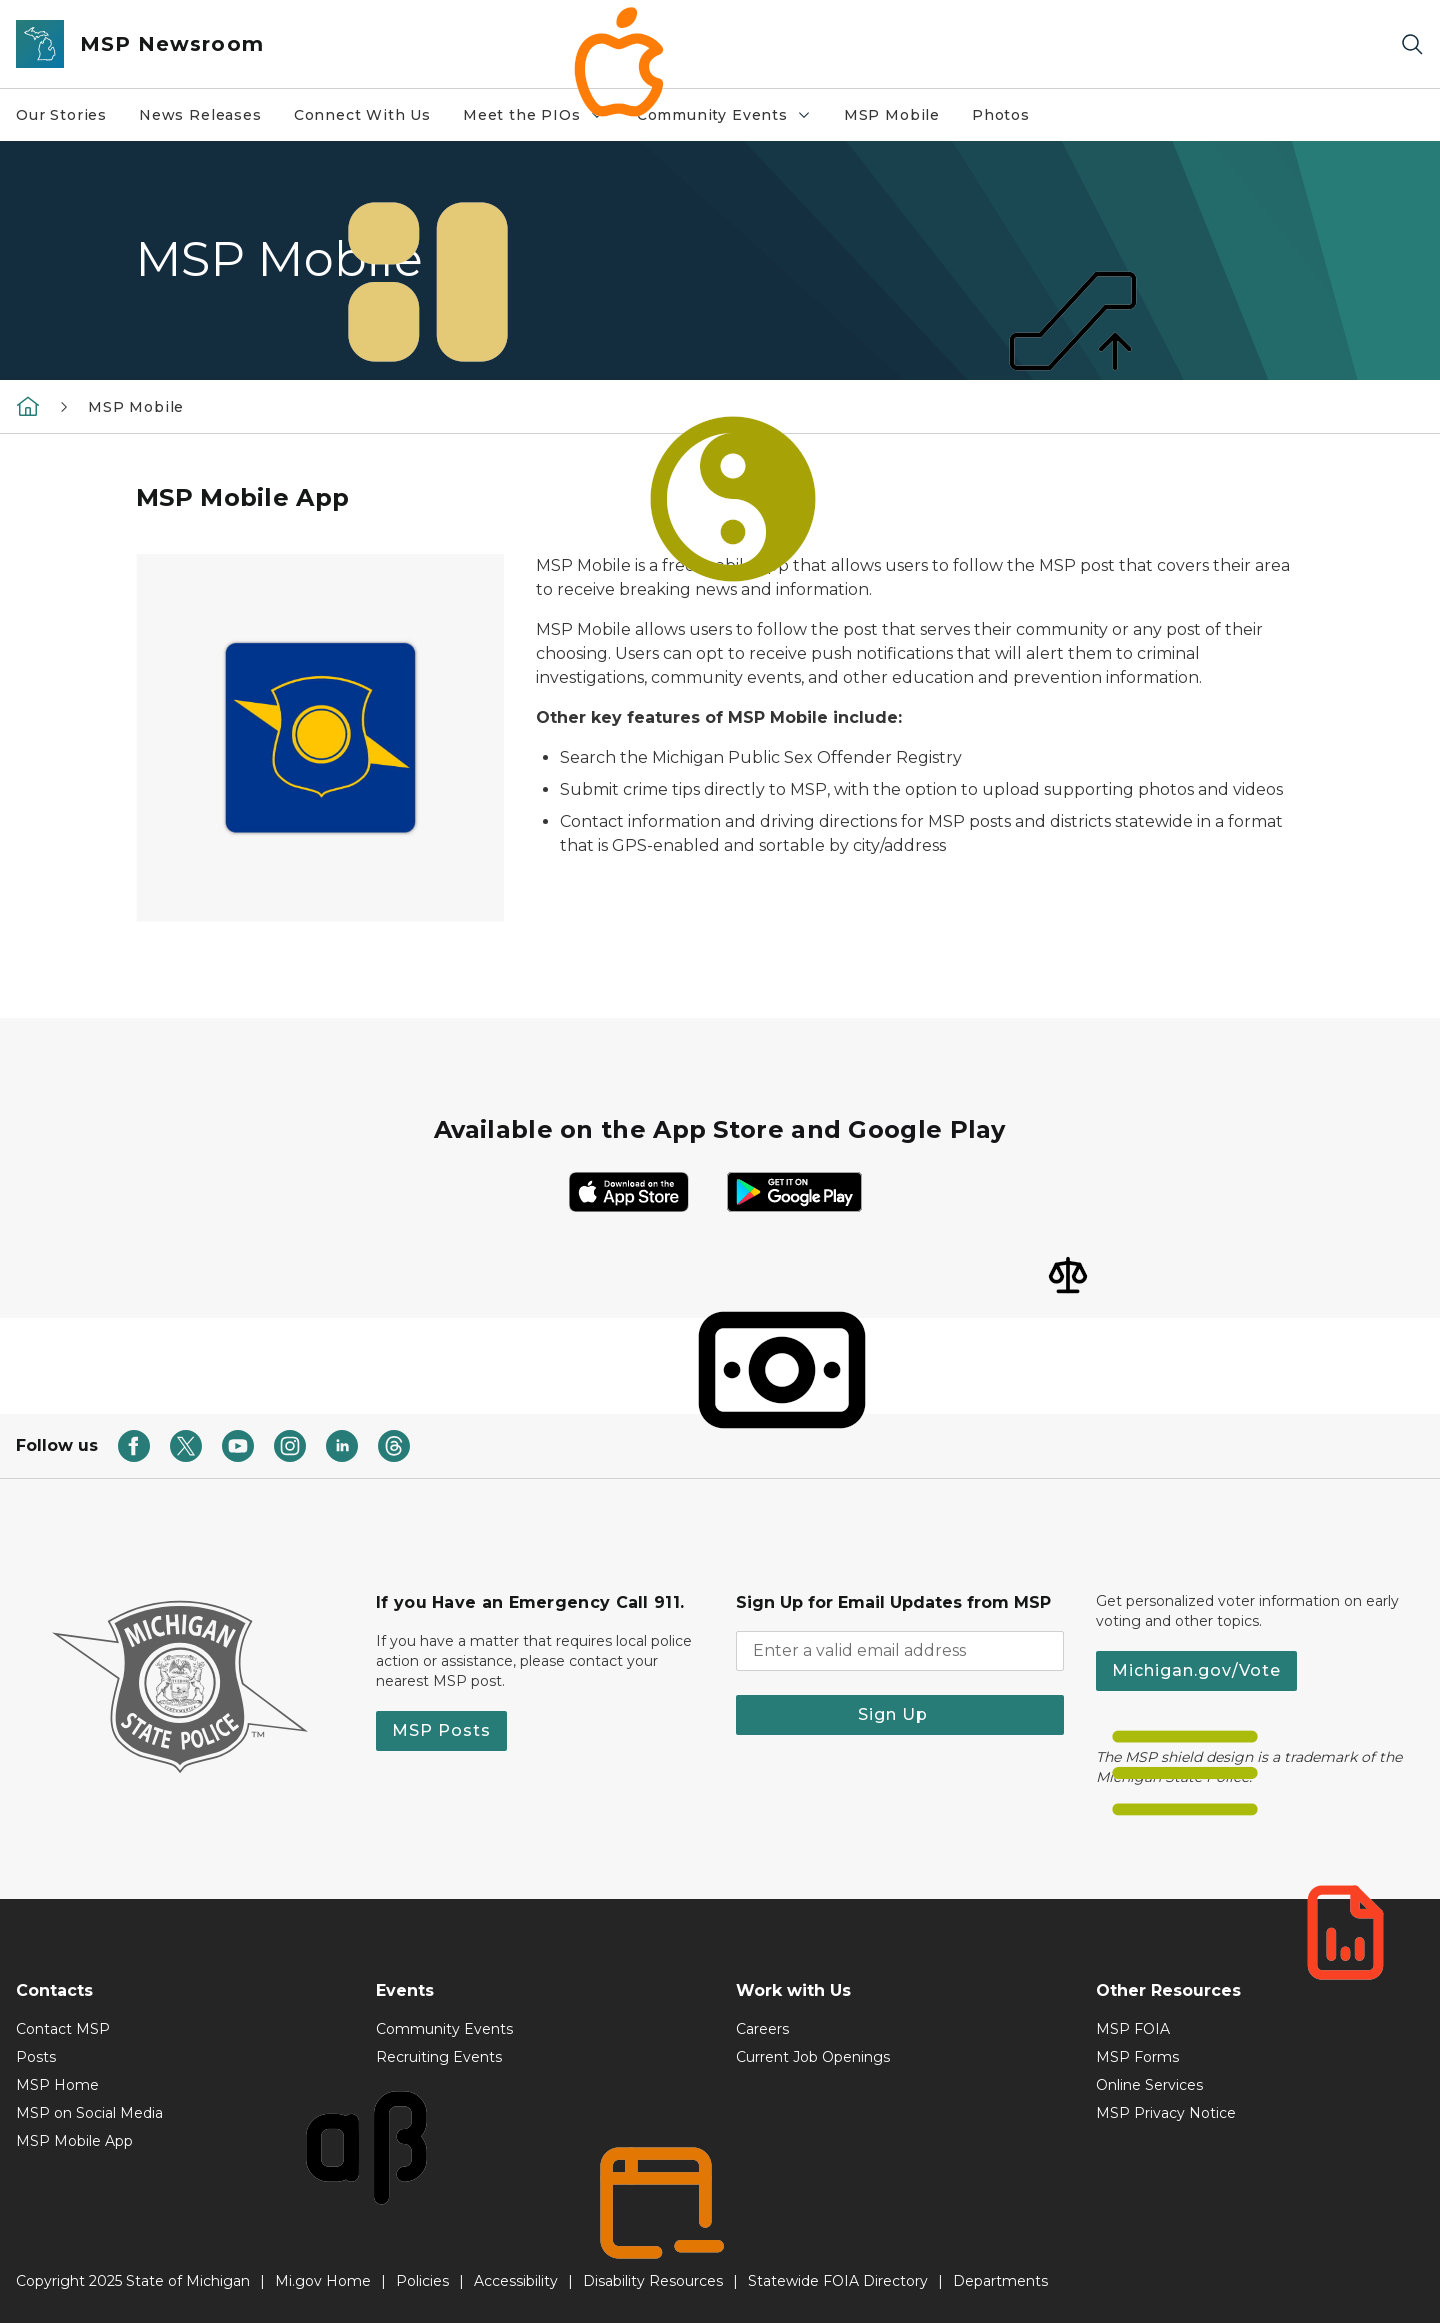 The height and width of the screenshot is (2323, 1440). Describe the element at coordinates (621, 64) in the screenshot. I see `apple brand or product identifier` at that location.